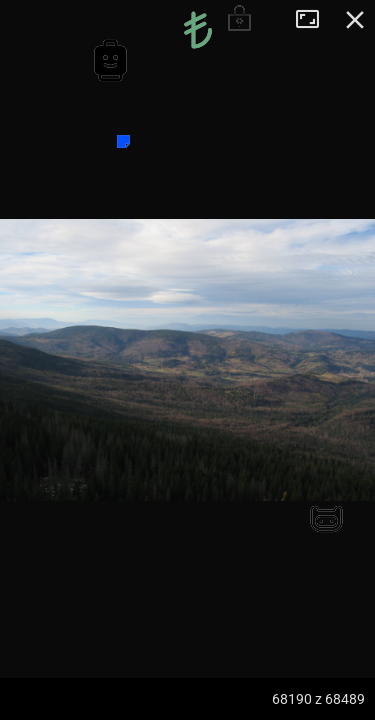  Describe the element at coordinates (239, 19) in the screenshot. I see `access security or privacy settings` at that location.